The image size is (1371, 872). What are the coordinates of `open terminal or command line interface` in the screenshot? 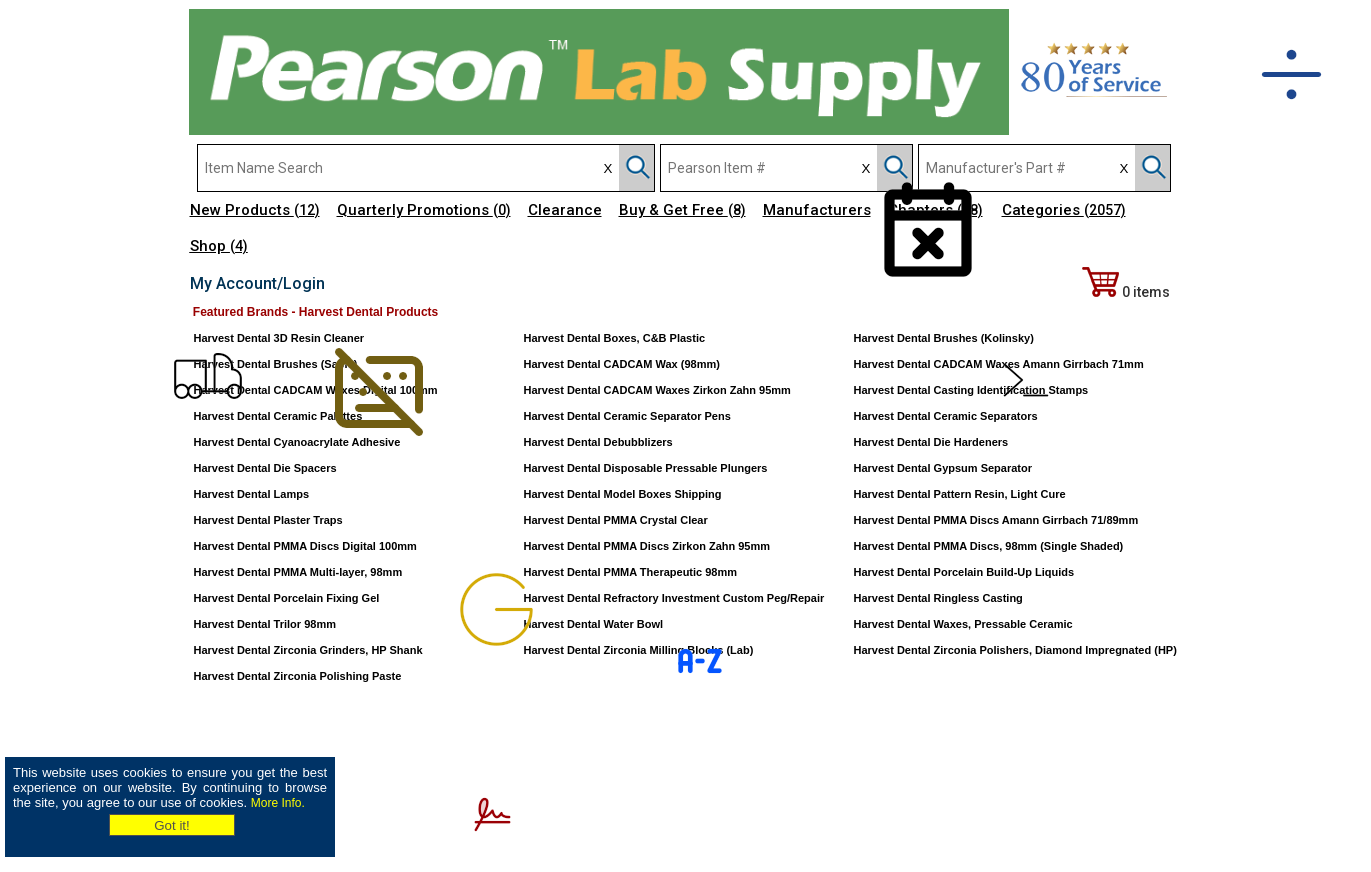 It's located at (1026, 380).